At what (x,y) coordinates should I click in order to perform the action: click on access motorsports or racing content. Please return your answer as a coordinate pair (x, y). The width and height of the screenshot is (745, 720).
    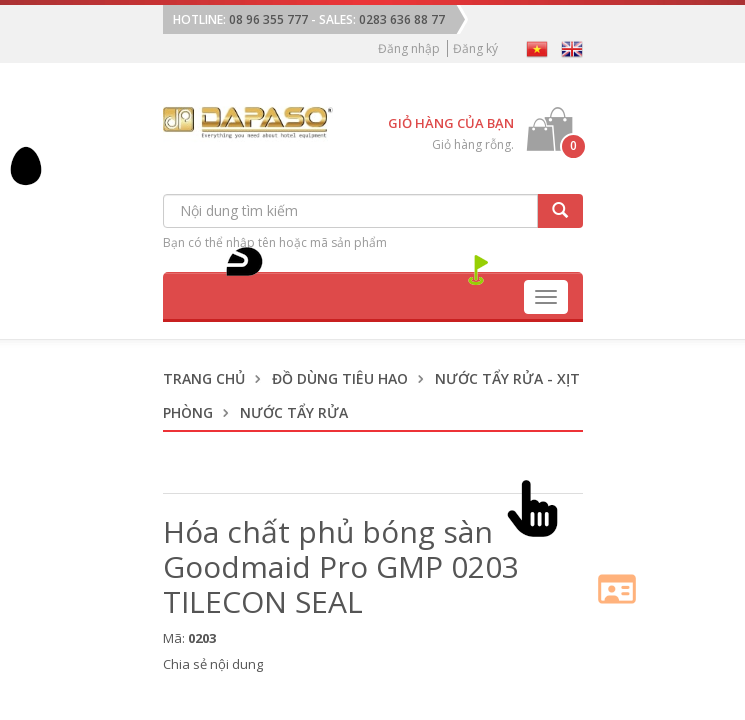
    Looking at the image, I should click on (244, 261).